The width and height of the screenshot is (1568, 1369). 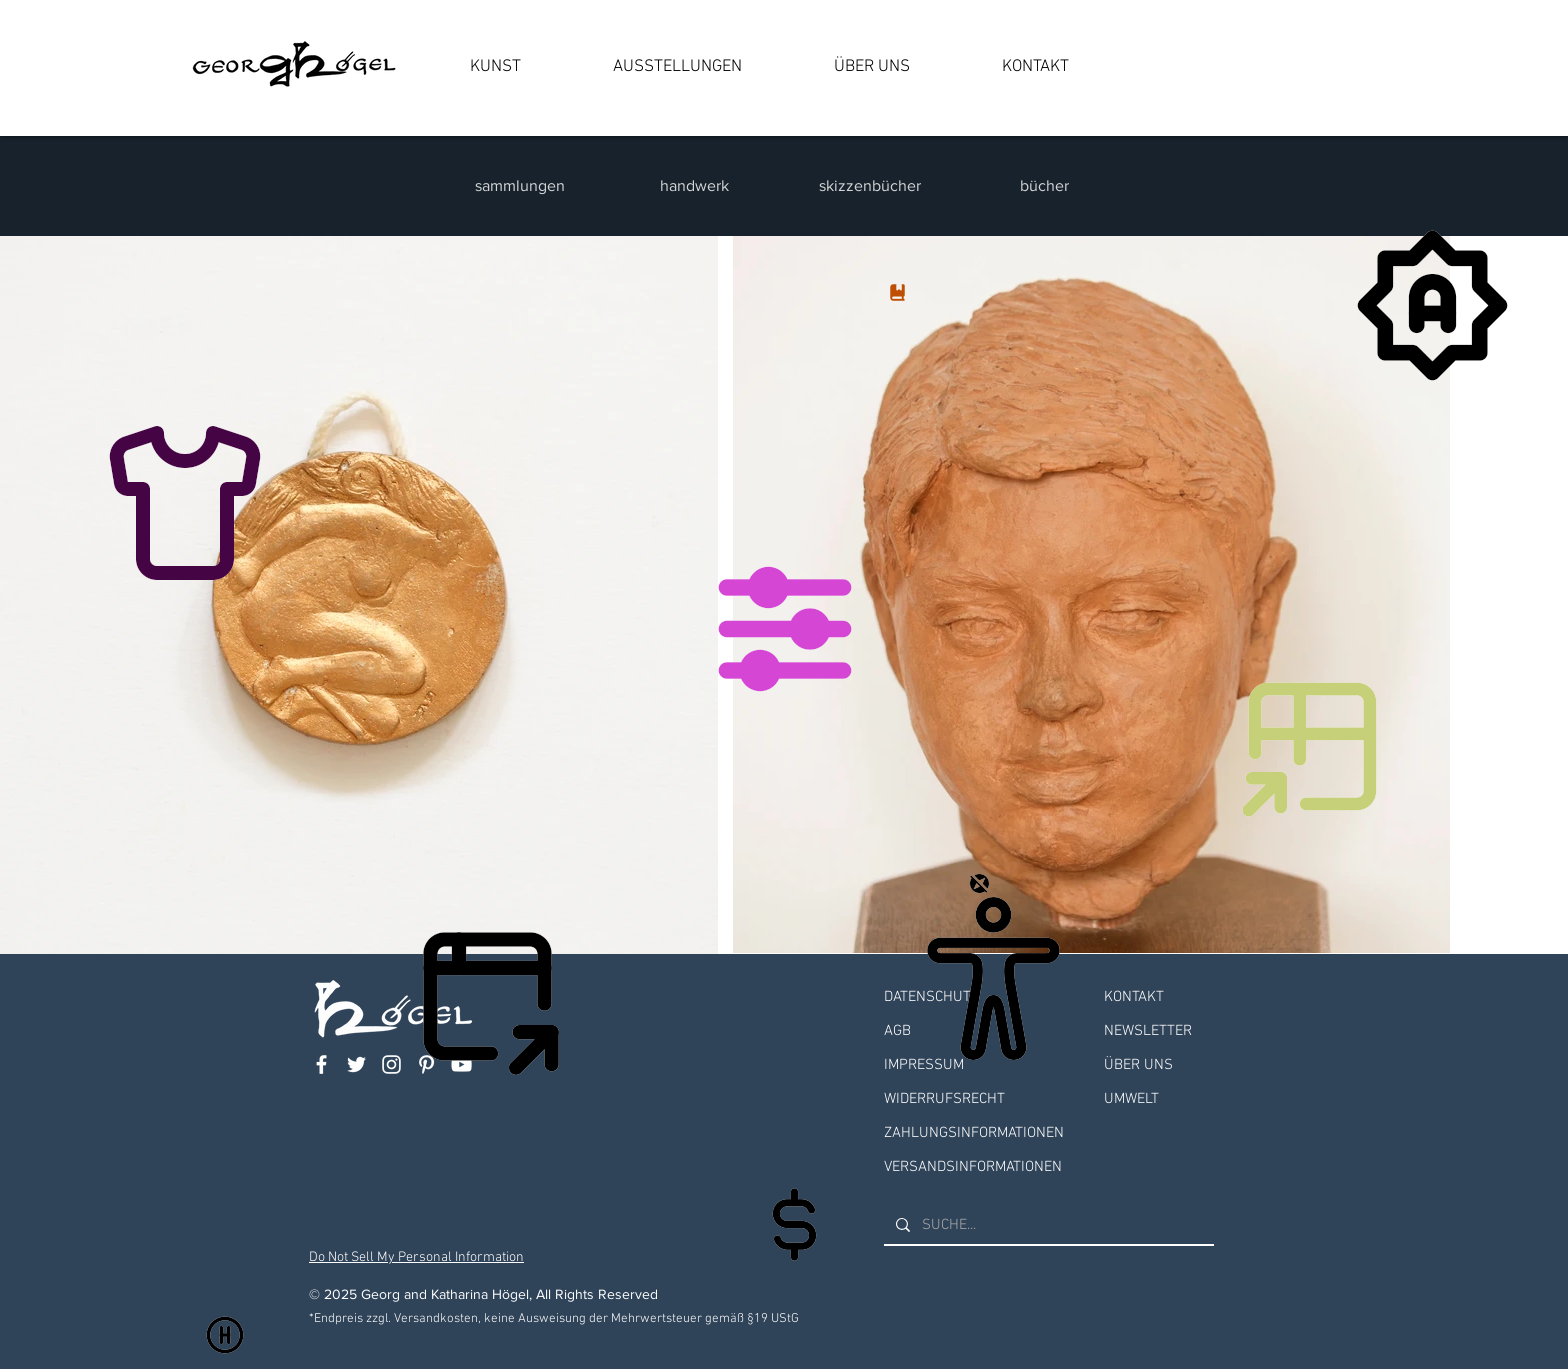 What do you see at coordinates (185, 503) in the screenshot?
I see `browse clothing or apparel items` at bounding box center [185, 503].